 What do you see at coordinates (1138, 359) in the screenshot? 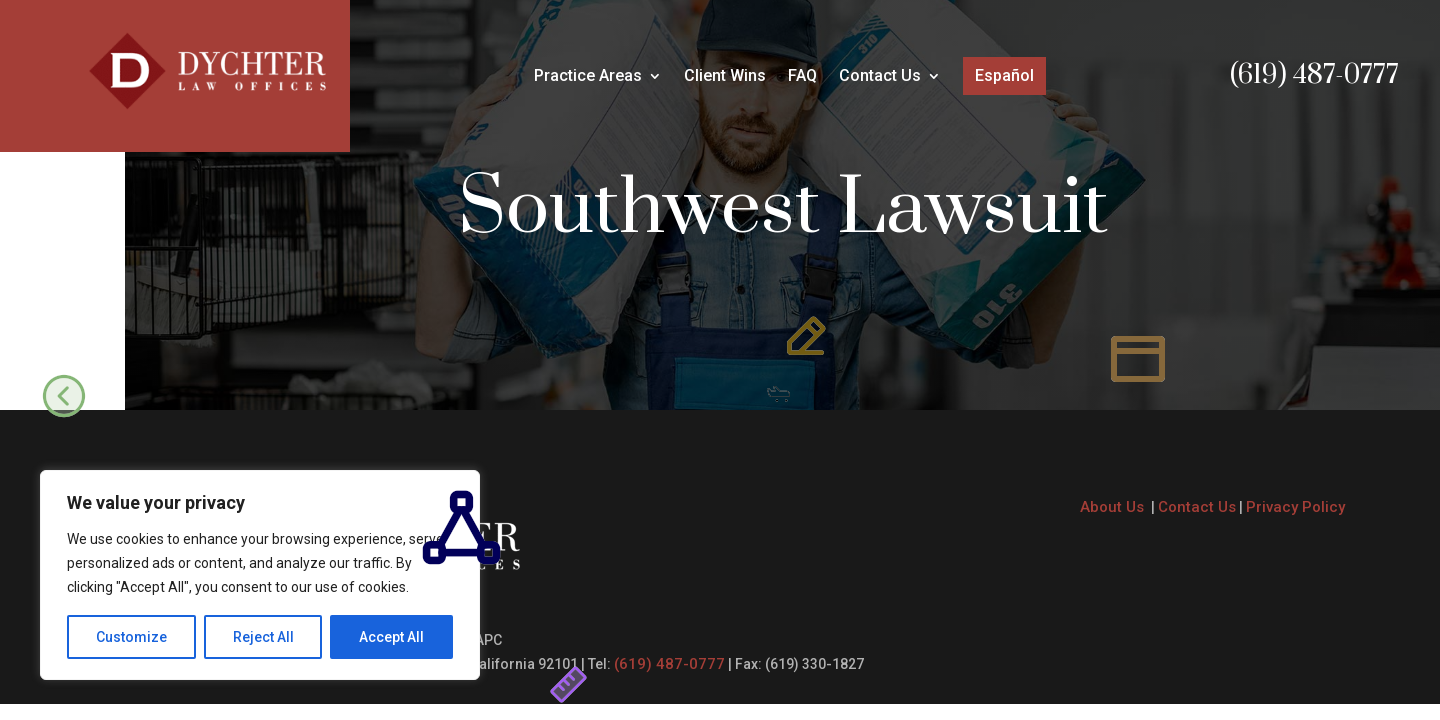
I see `open web browser` at bounding box center [1138, 359].